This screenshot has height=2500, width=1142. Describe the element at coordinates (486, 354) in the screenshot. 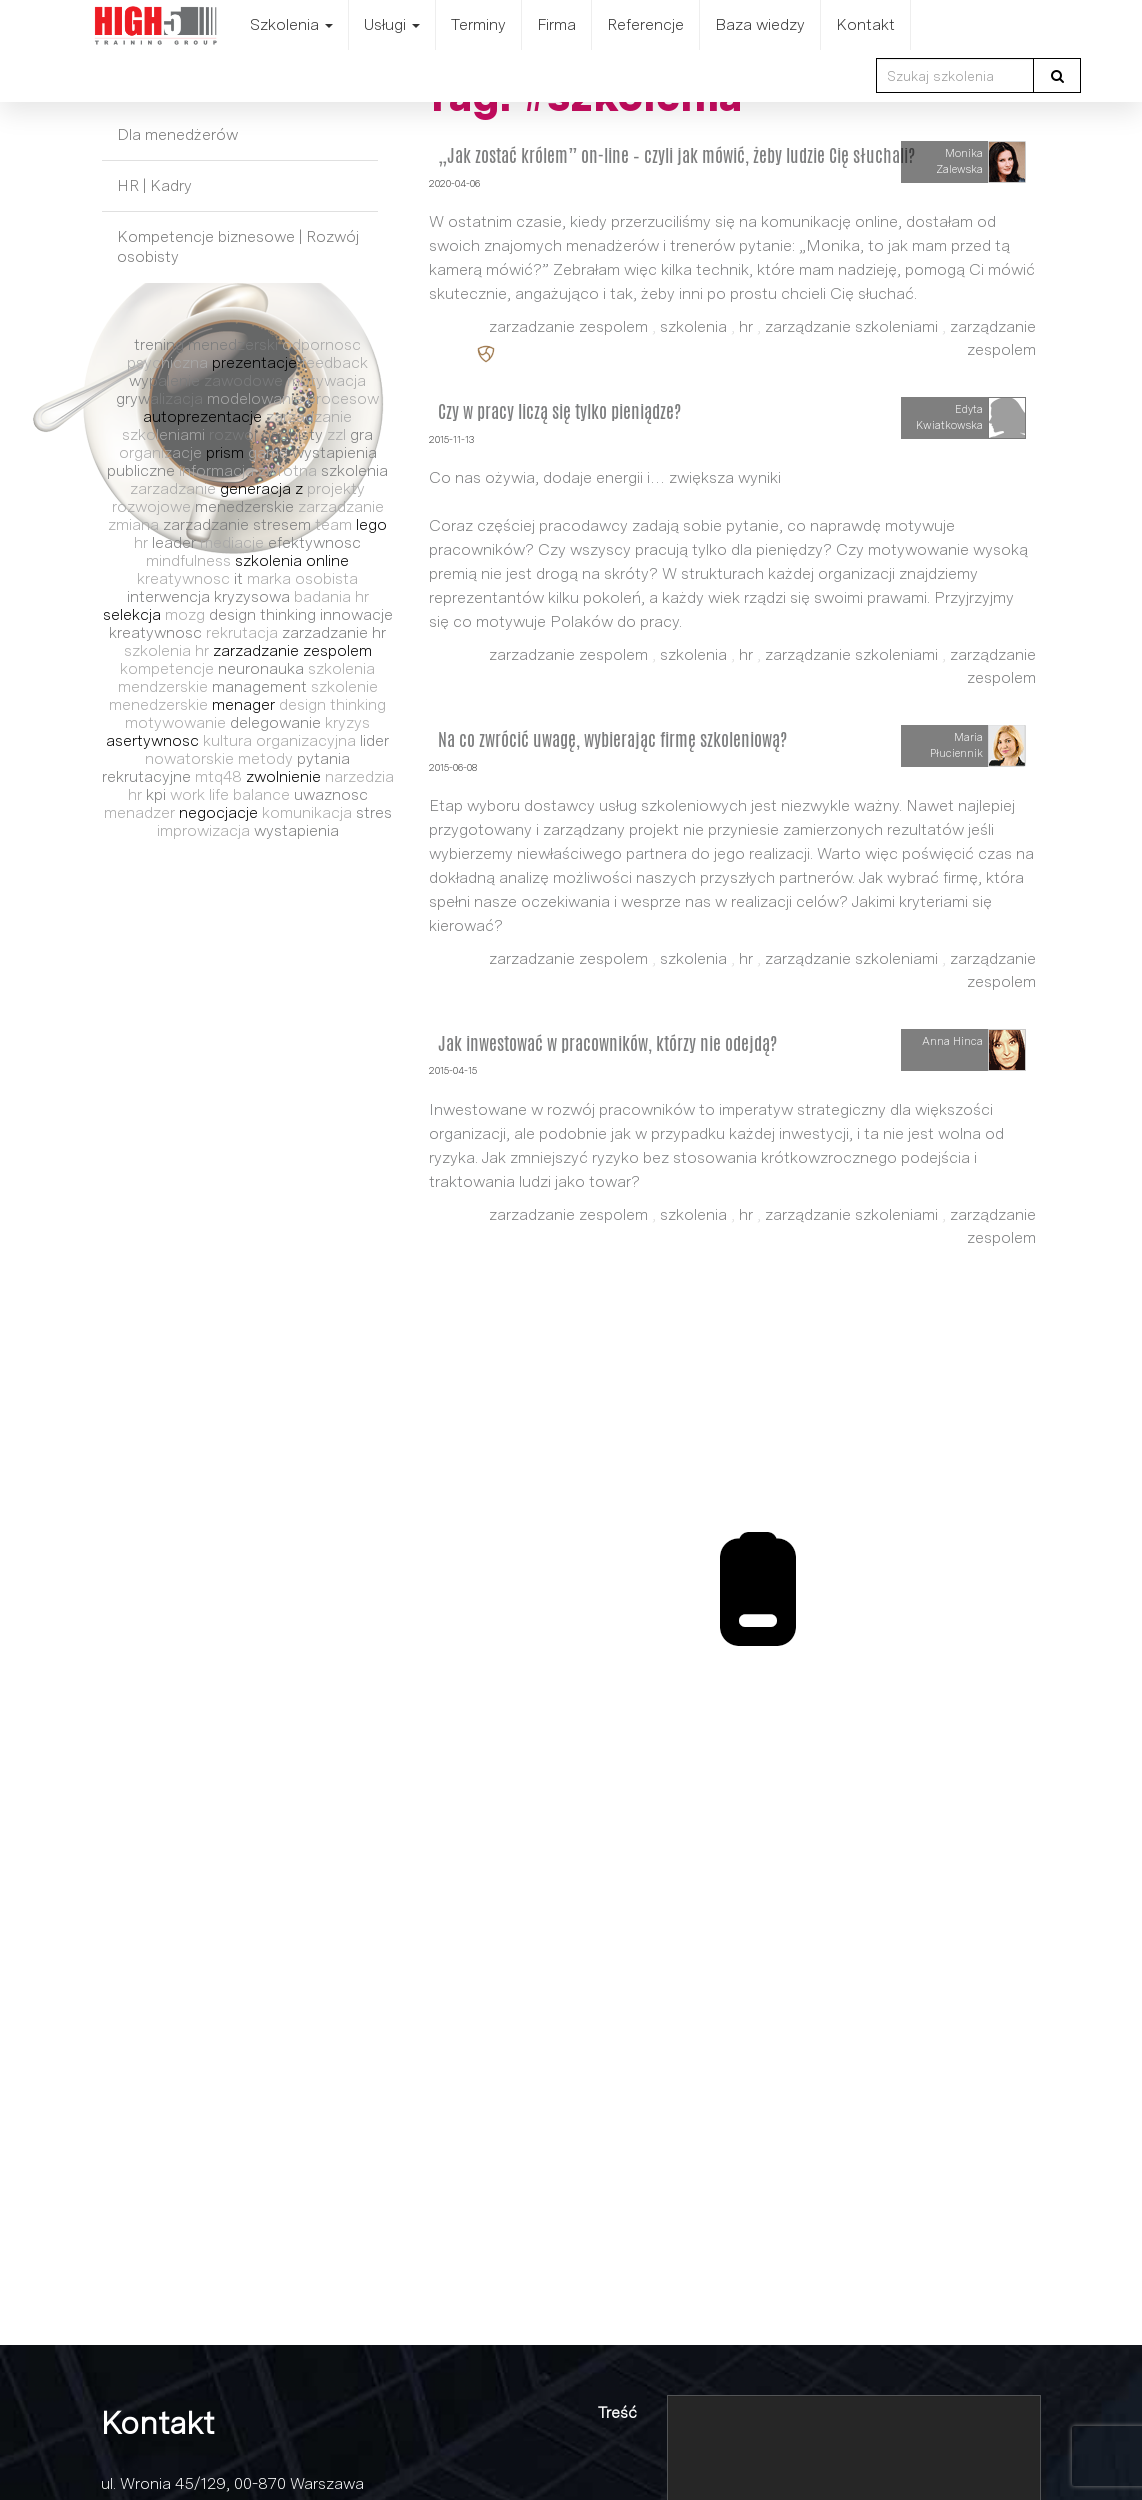

I see `NEM cryptocurrency logo` at that location.